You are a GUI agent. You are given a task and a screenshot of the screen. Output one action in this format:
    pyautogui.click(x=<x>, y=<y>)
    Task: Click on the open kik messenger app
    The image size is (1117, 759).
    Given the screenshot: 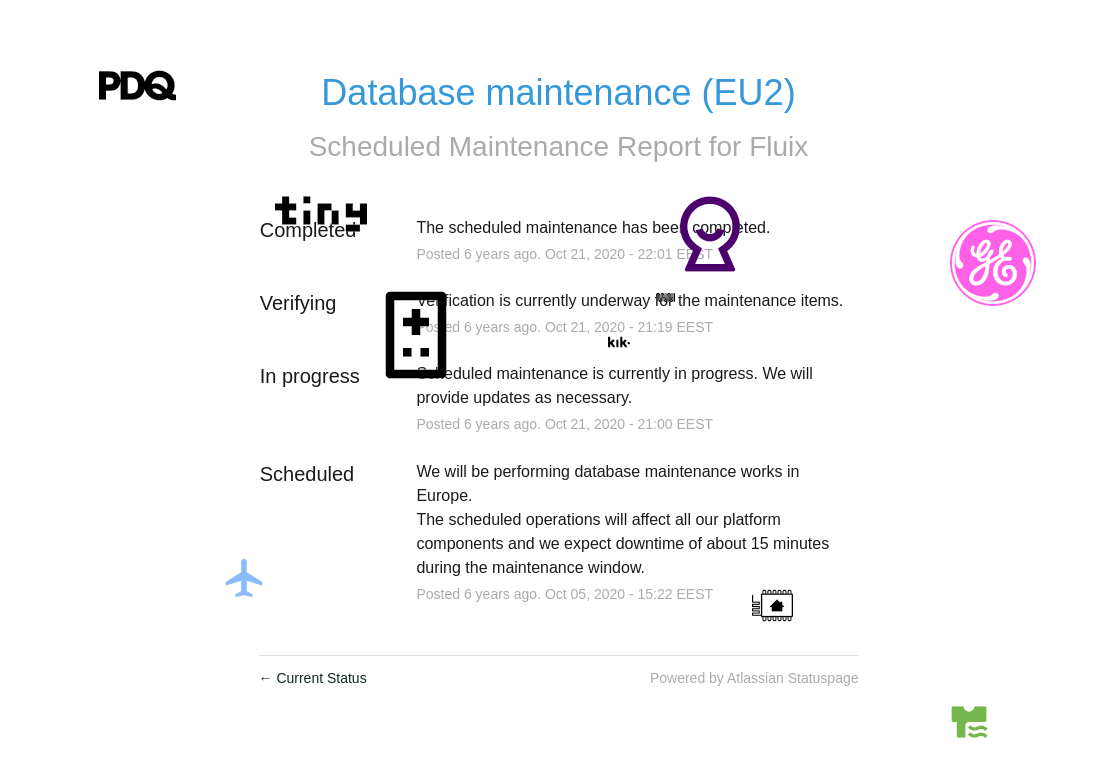 What is the action you would take?
    pyautogui.click(x=619, y=342)
    